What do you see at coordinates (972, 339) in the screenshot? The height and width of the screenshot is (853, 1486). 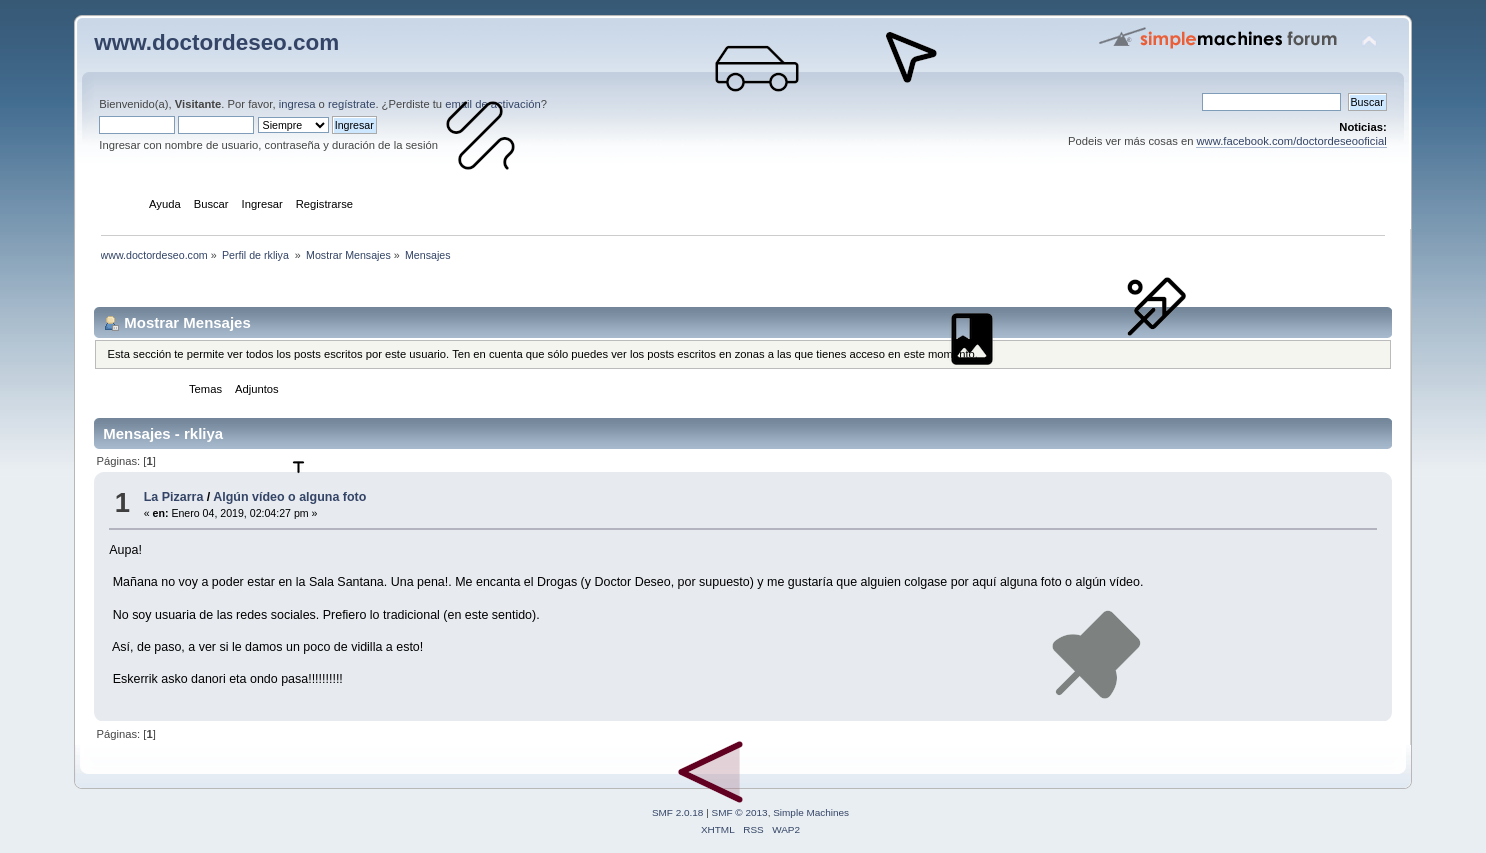 I see `open photo album` at bounding box center [972, 339].